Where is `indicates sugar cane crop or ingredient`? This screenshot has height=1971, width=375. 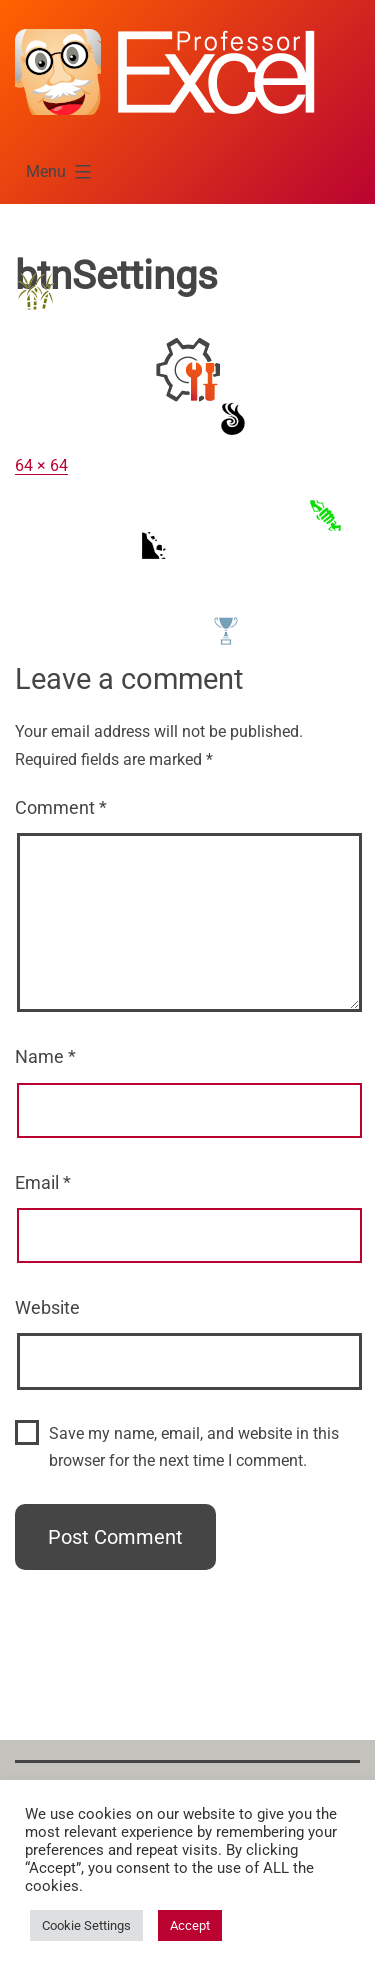 indicates sugar cane crop or ingredient is located at coordinates (36, 291).